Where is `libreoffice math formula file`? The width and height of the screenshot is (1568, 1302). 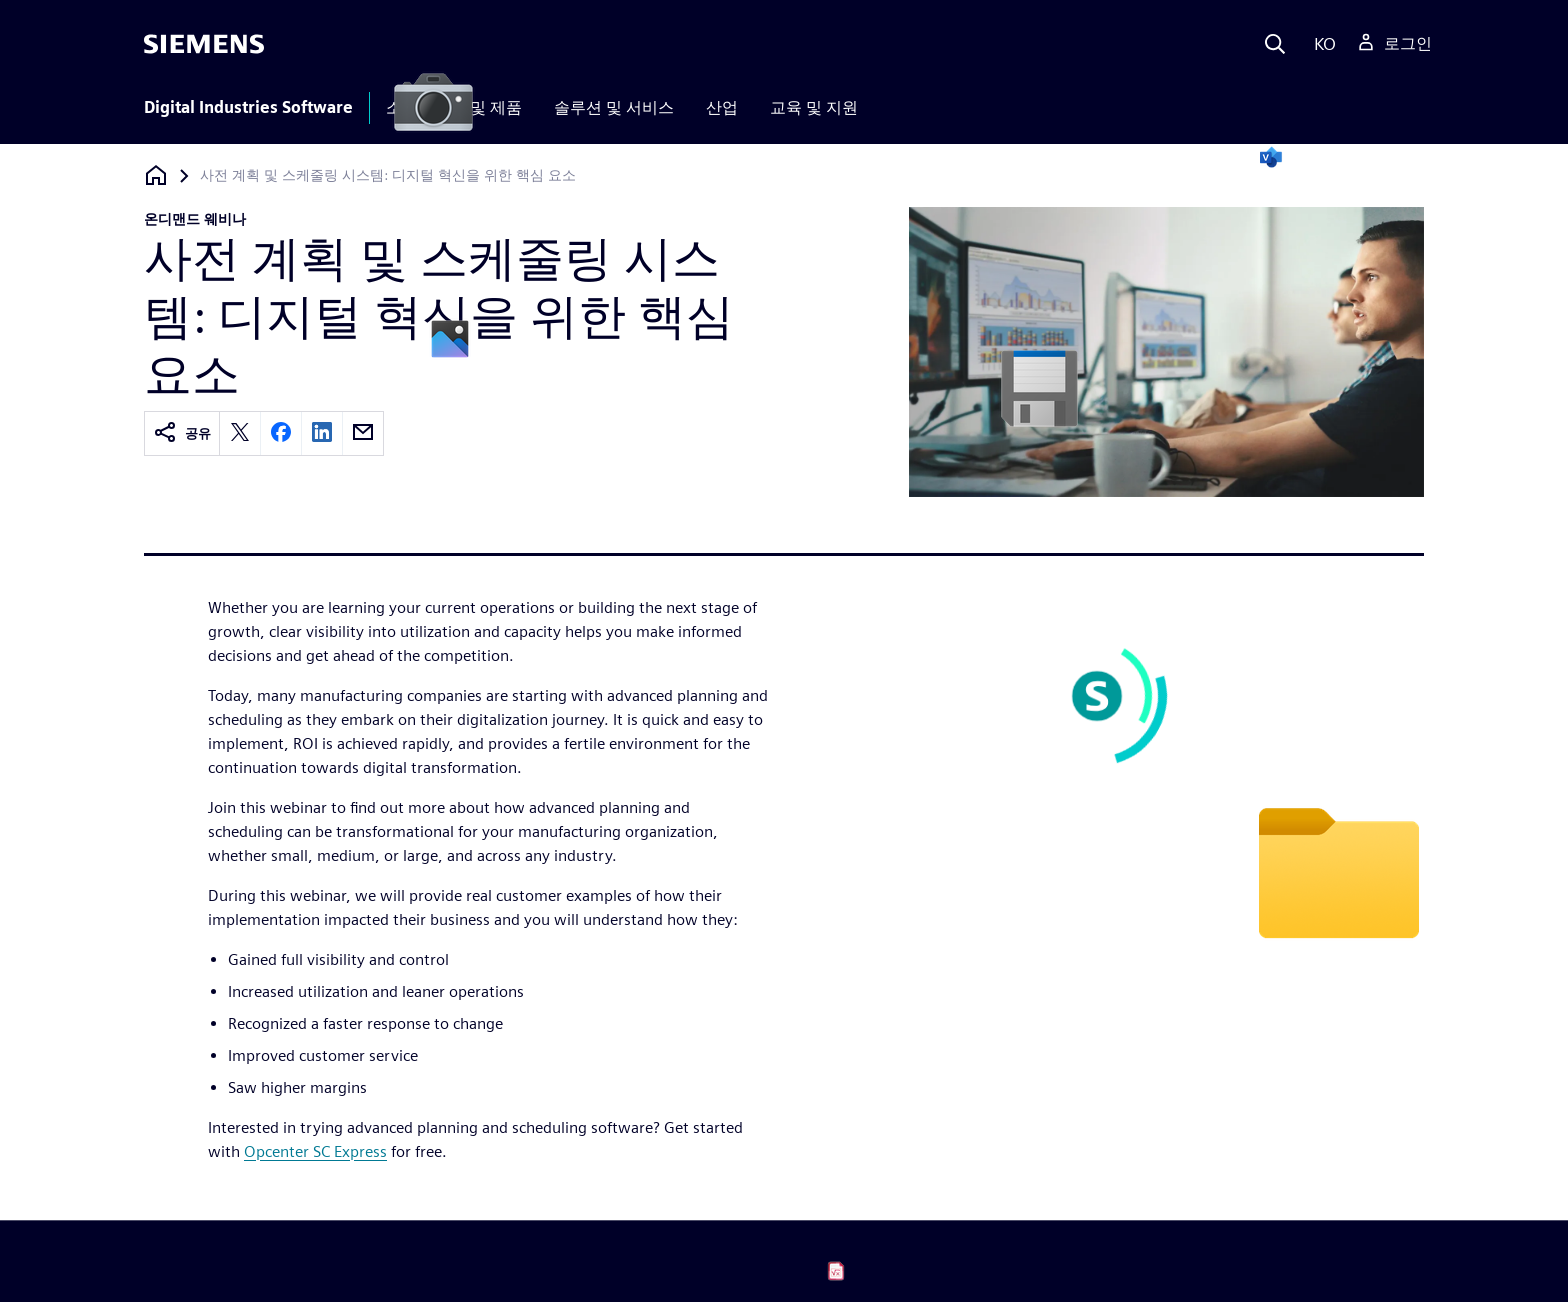 libreoffice math formula file is located at coordinates (836, 1271).